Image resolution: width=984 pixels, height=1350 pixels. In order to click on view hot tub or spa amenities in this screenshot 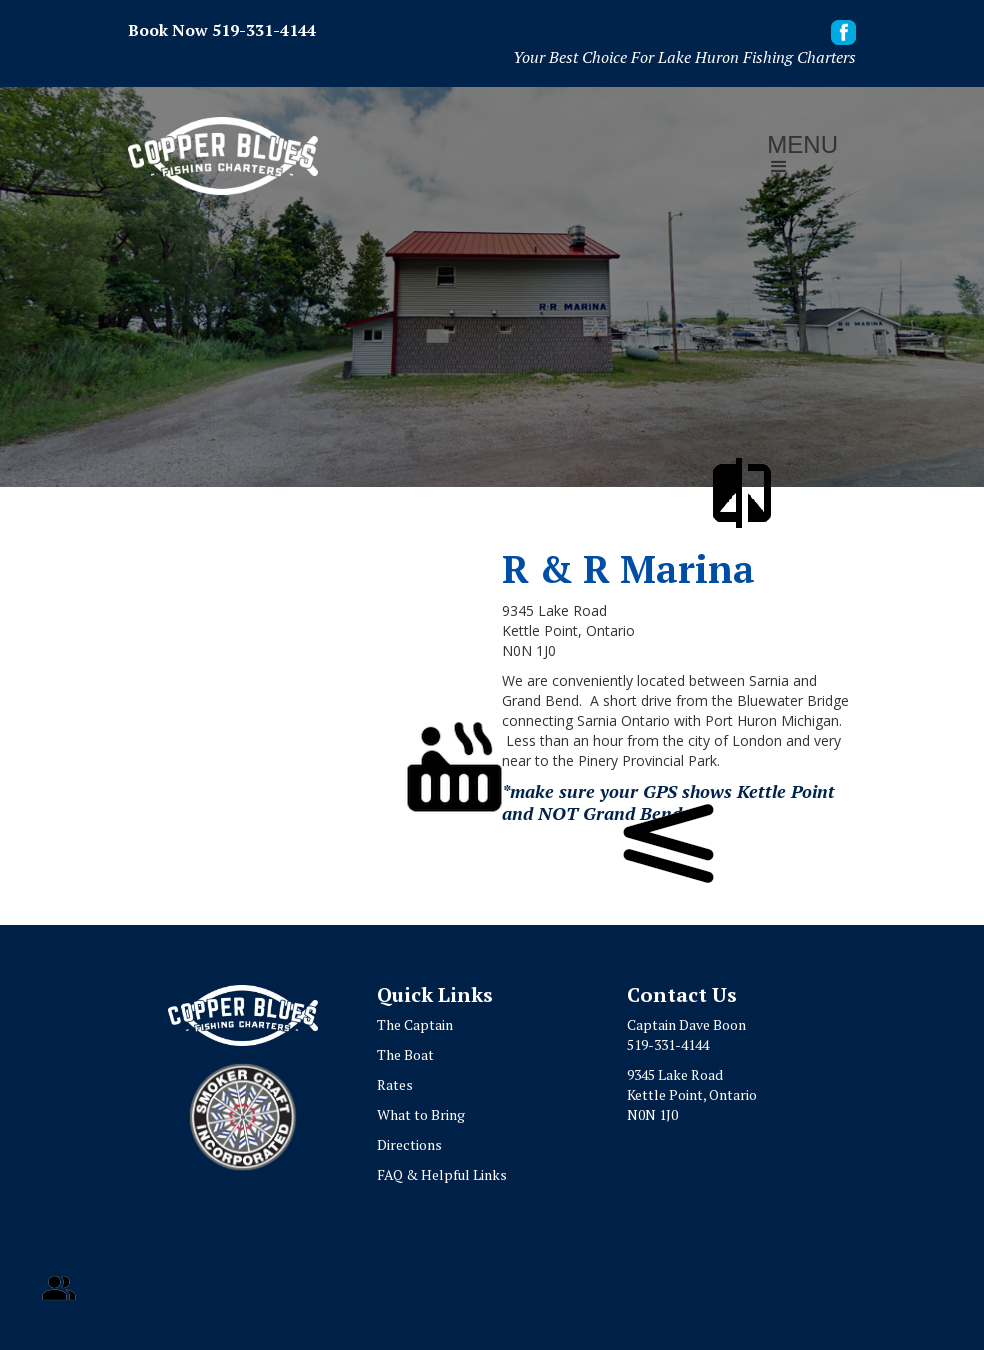, I will do `click(454, 764)`.